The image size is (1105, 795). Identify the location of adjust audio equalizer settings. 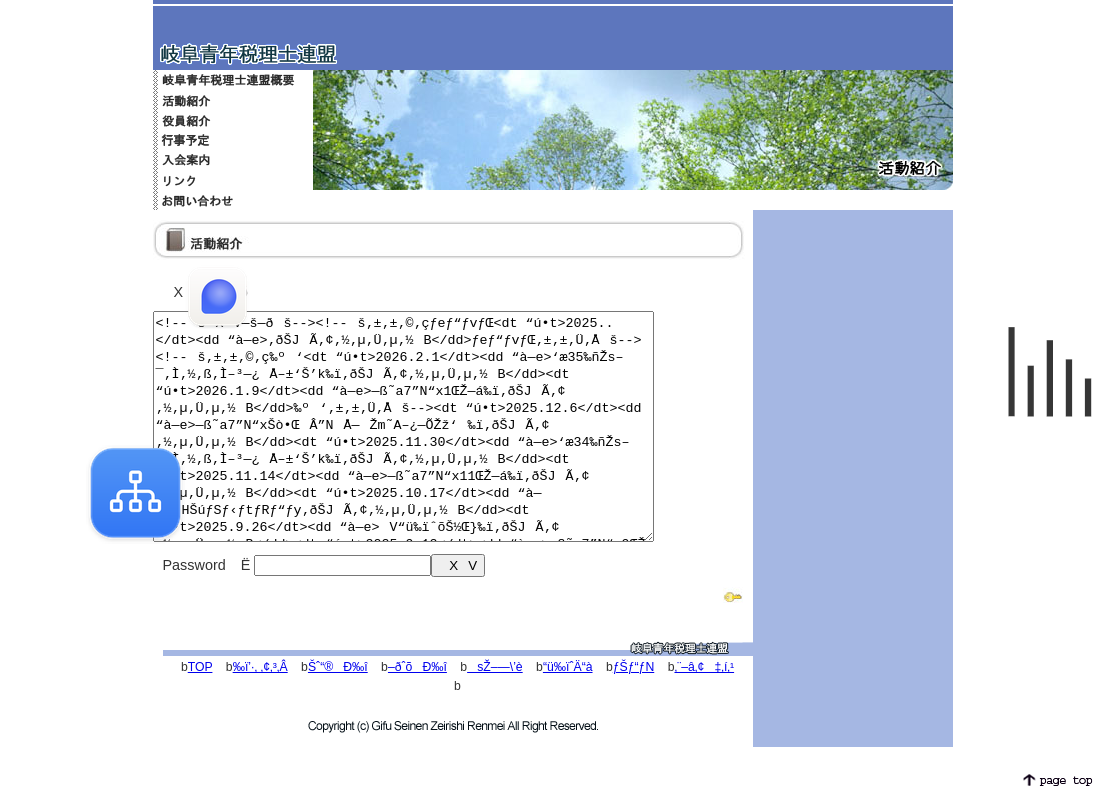
(1053, 372).